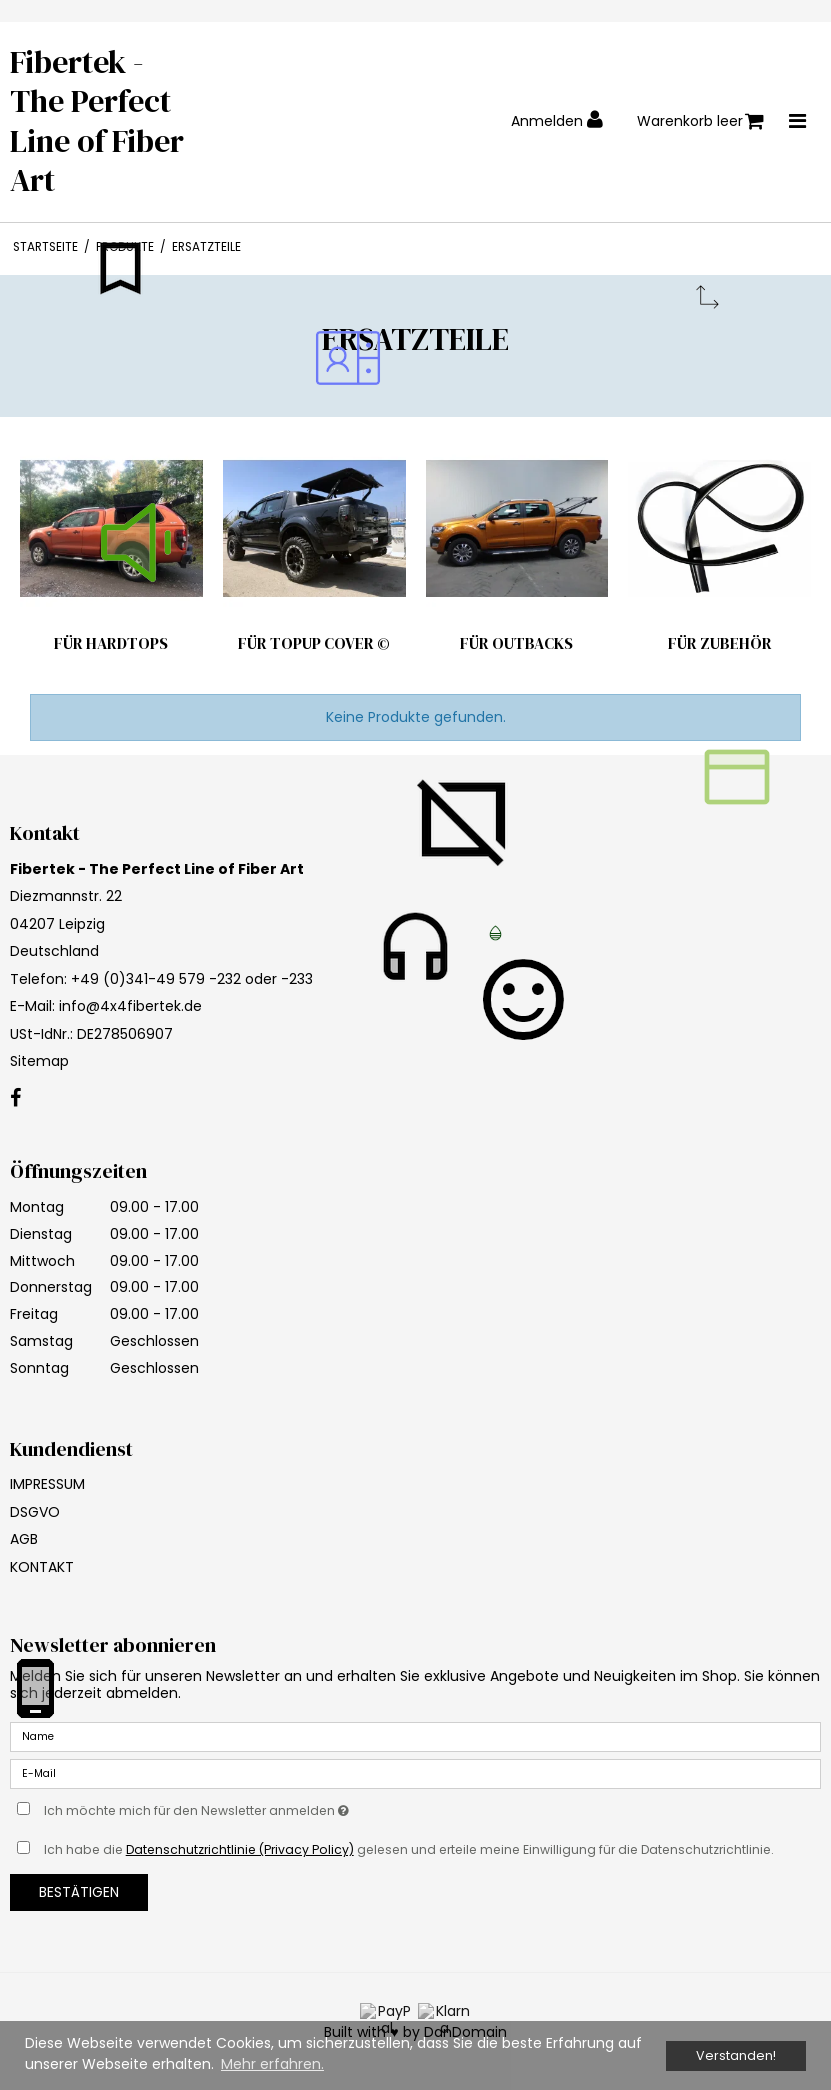 This screenshot has height=2090, width=831. Describe the element at coordinates (495, 933) in the screenshot. I see `indicates partial fill level or half-full status` at that location.